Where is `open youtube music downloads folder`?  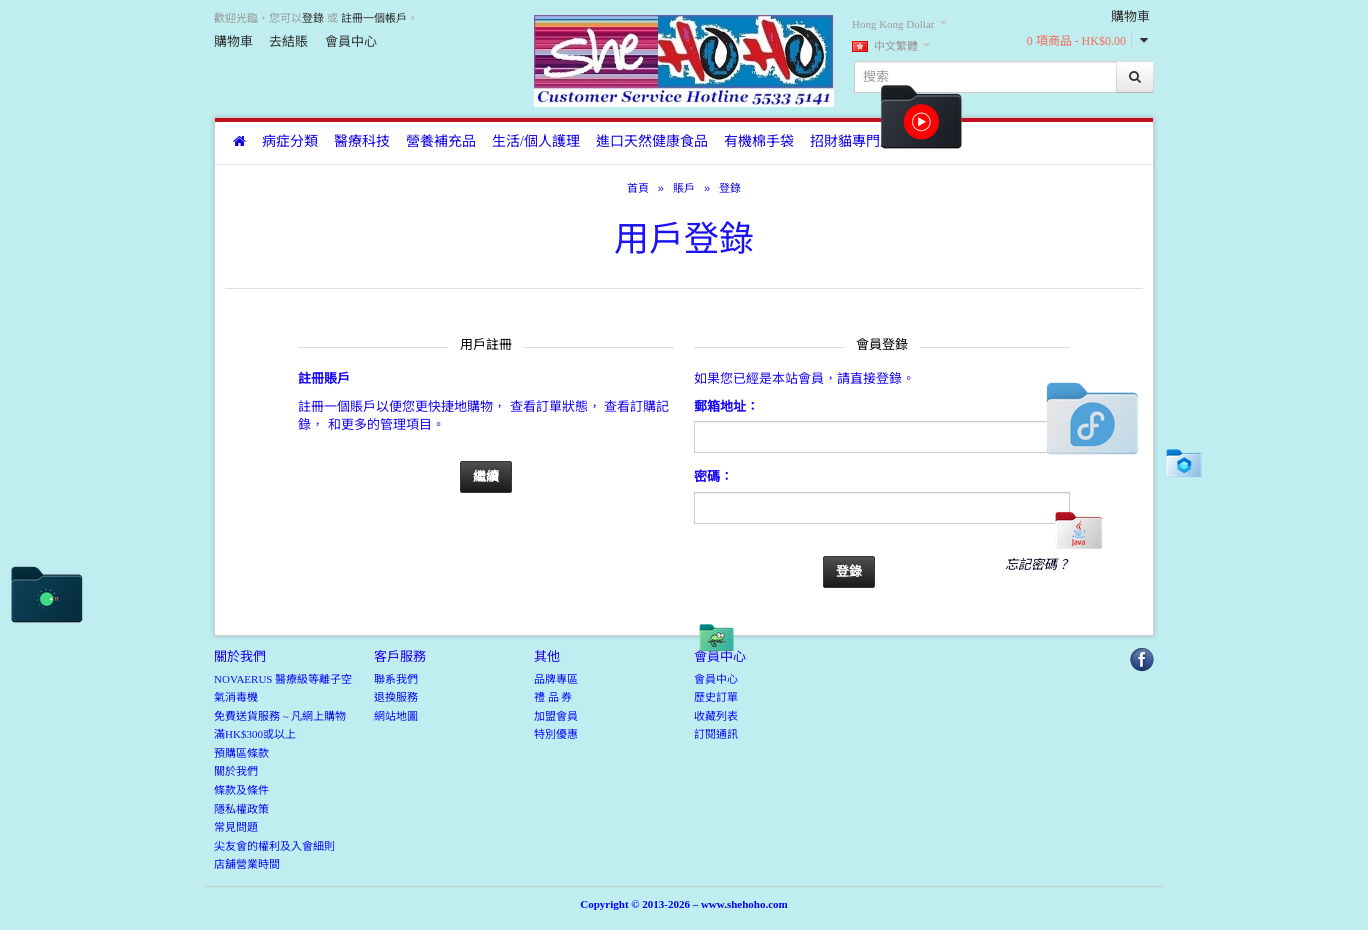 open youtube music downloads folder is located at coordinates (921, 119).